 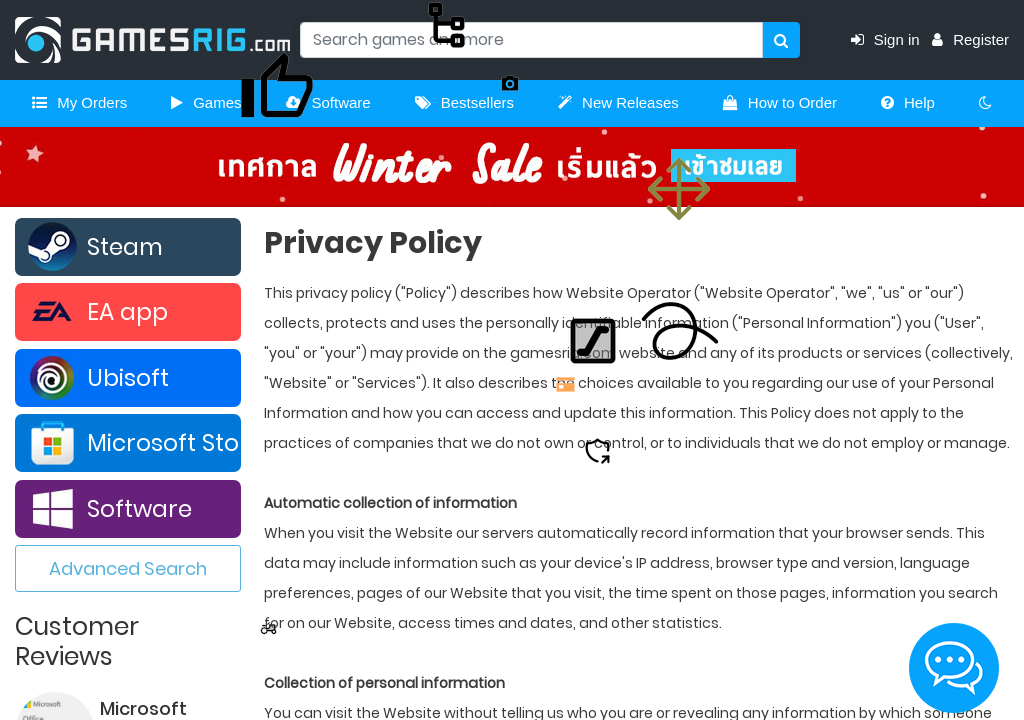 What do you see at coordinates (679, 189) in the screenshot?
I see `move or reposition an element` at bounding box center [679, 189].